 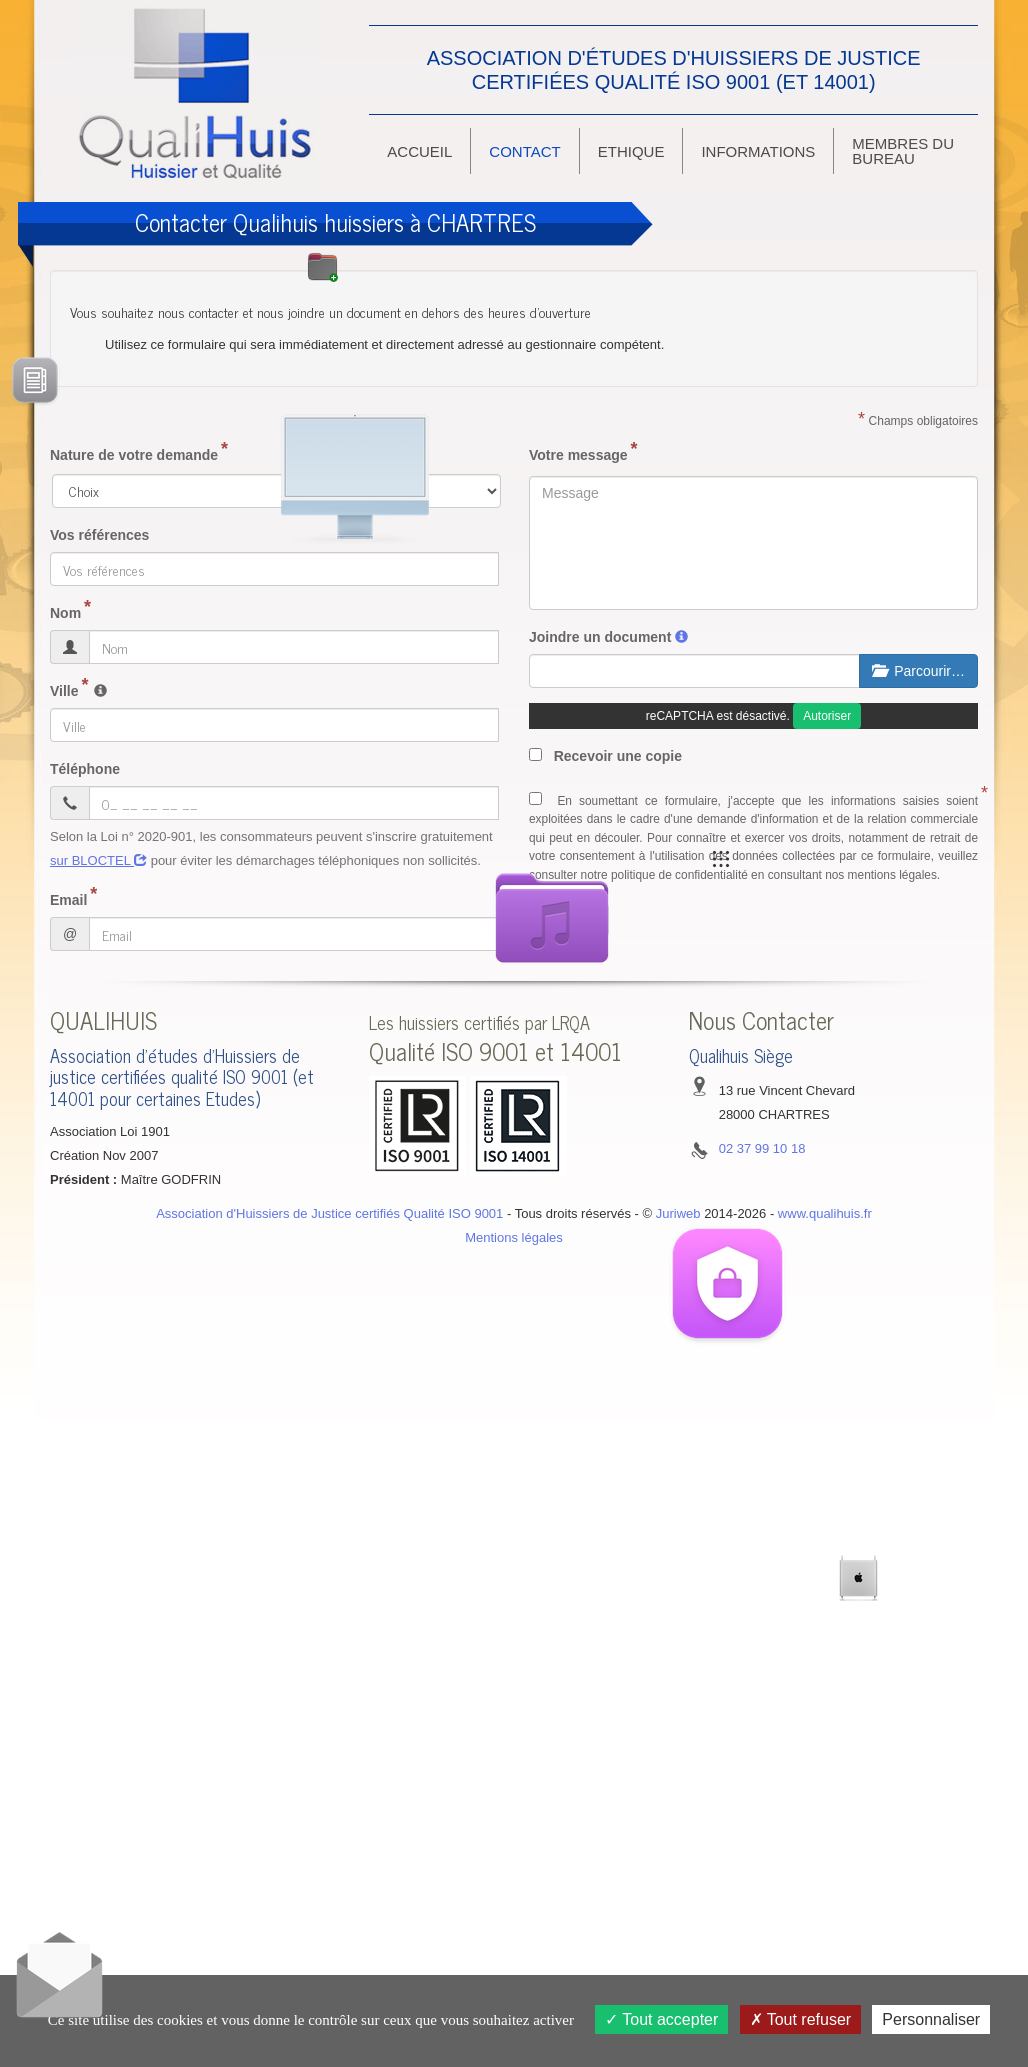 I want to click on open your music folder, so click(x=552, y=918).